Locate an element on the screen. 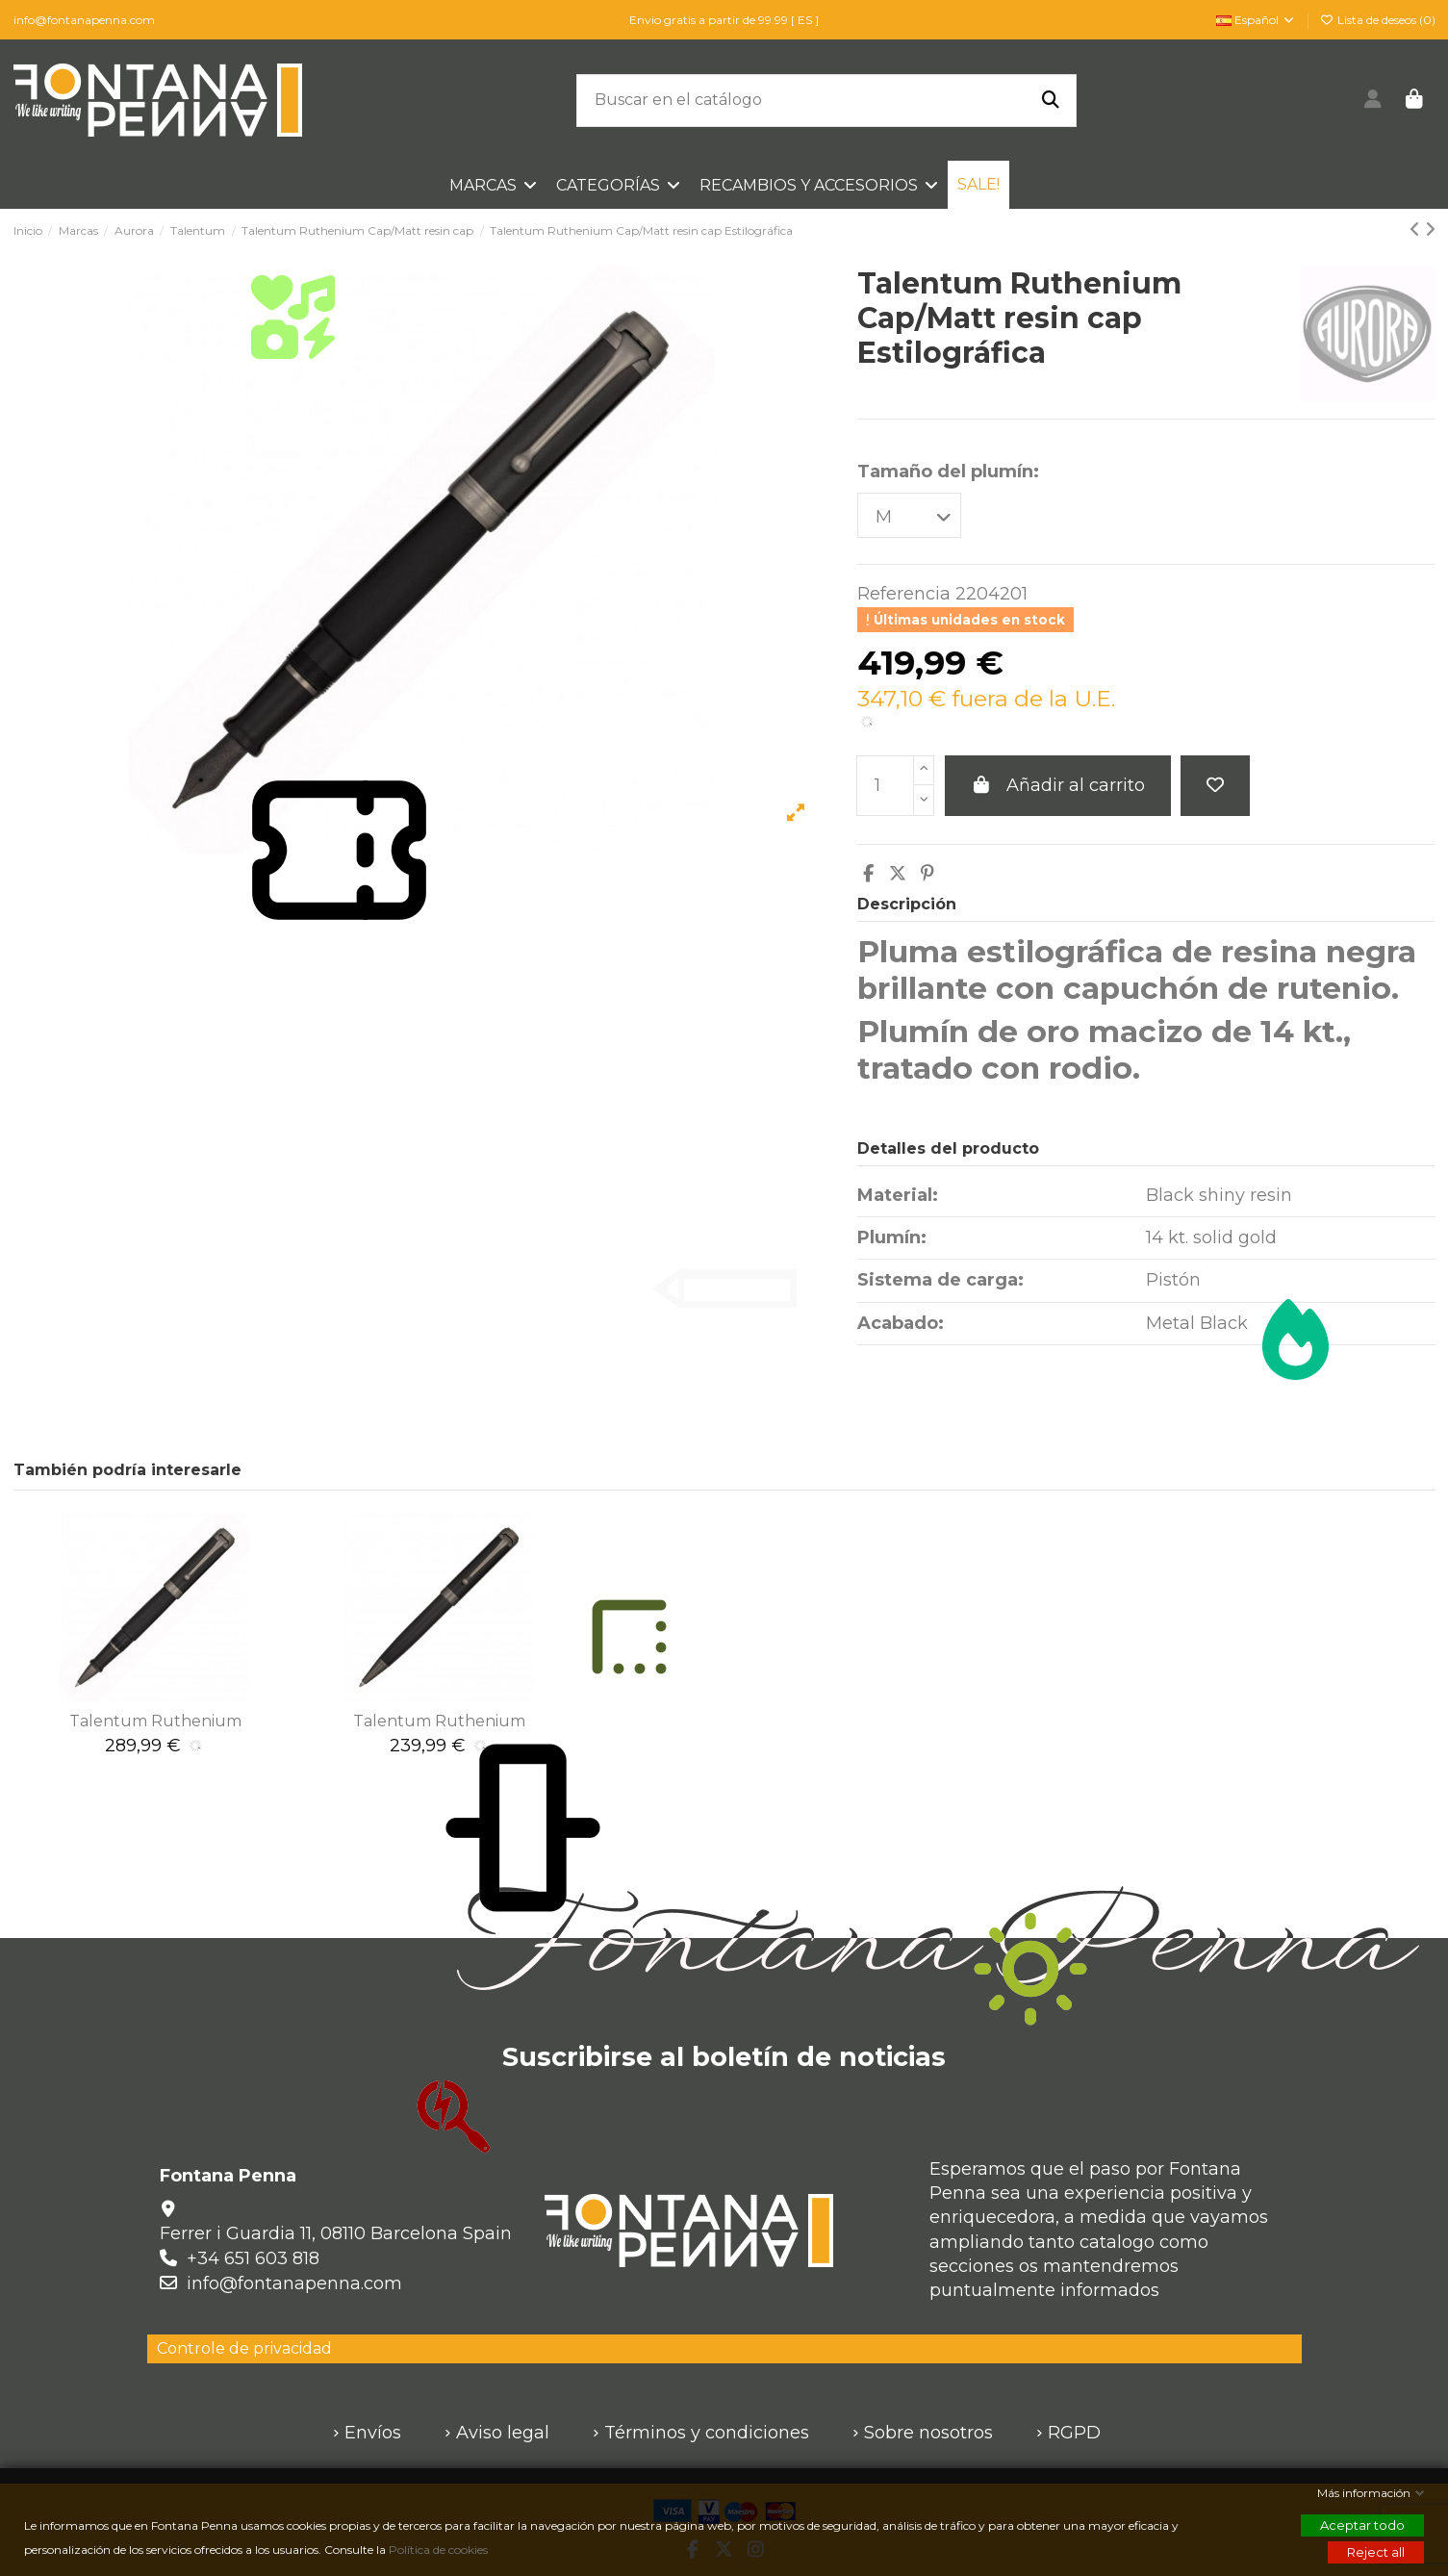  center align object vertically is located at coordinates (522, 1827).